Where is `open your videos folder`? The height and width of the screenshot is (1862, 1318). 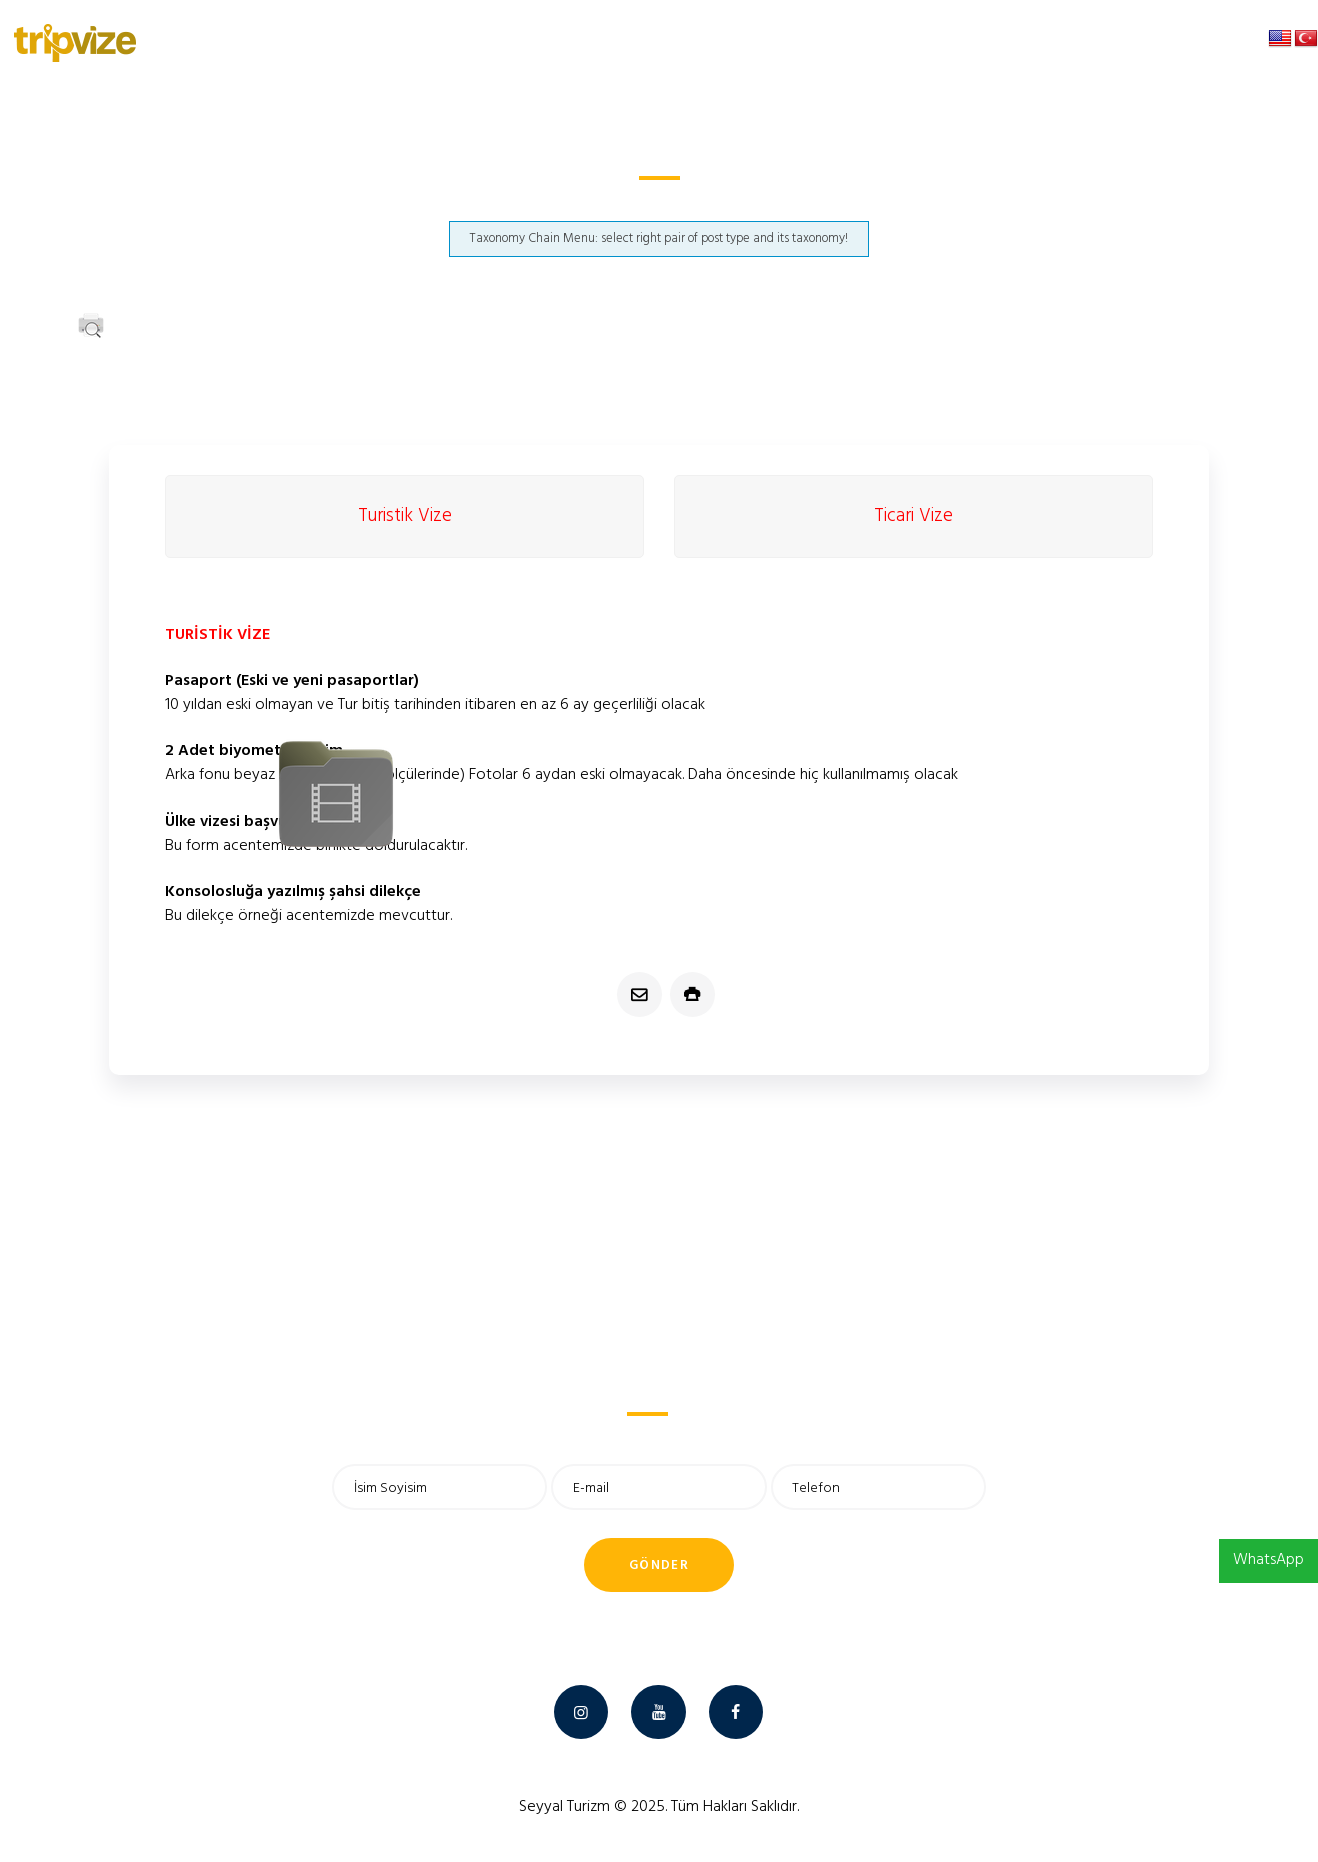 open your videos folder is located at coordinates (336, 794).